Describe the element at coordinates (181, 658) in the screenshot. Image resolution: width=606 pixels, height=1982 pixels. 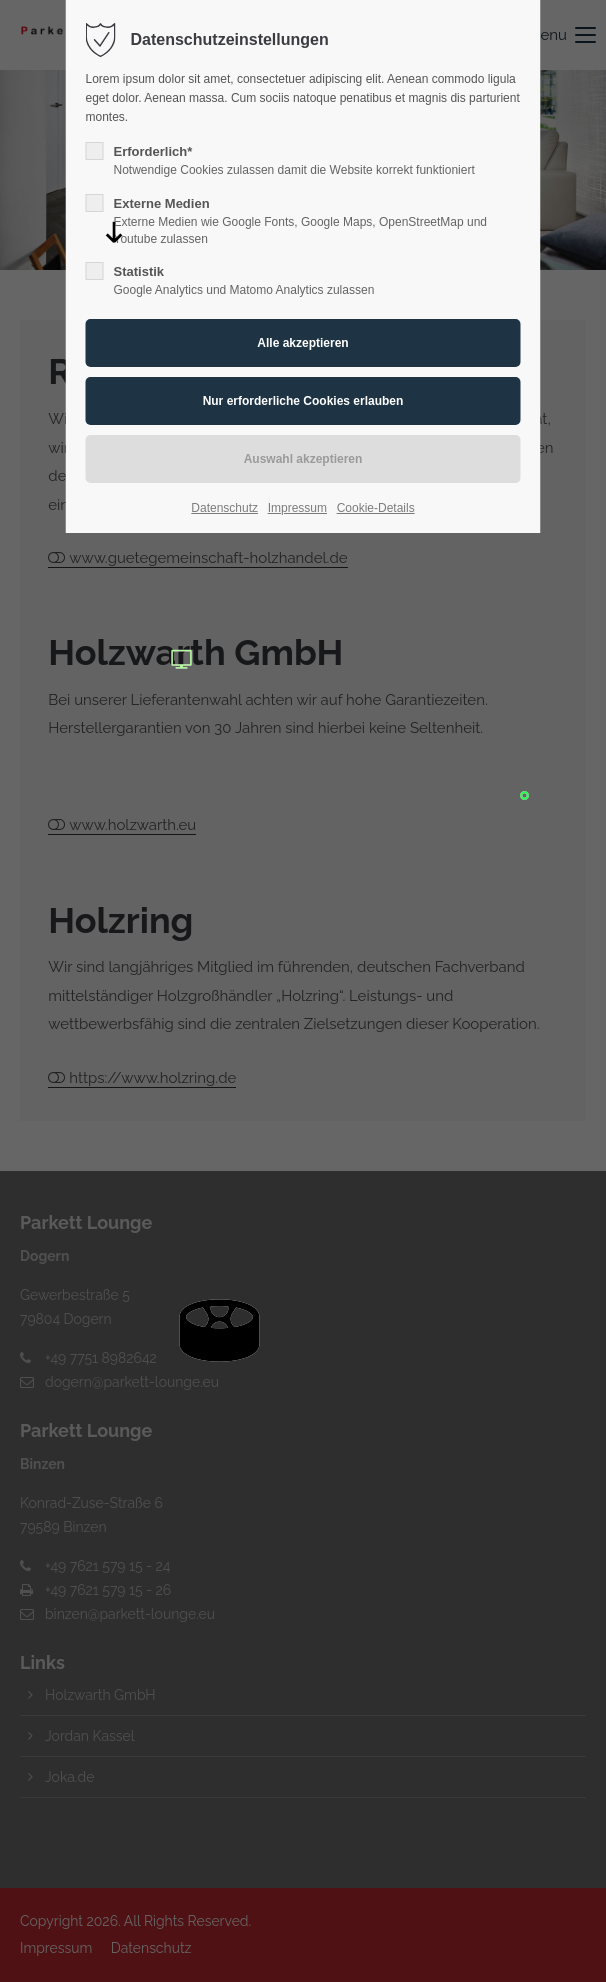
I see `access virtual machine settings` at that location.